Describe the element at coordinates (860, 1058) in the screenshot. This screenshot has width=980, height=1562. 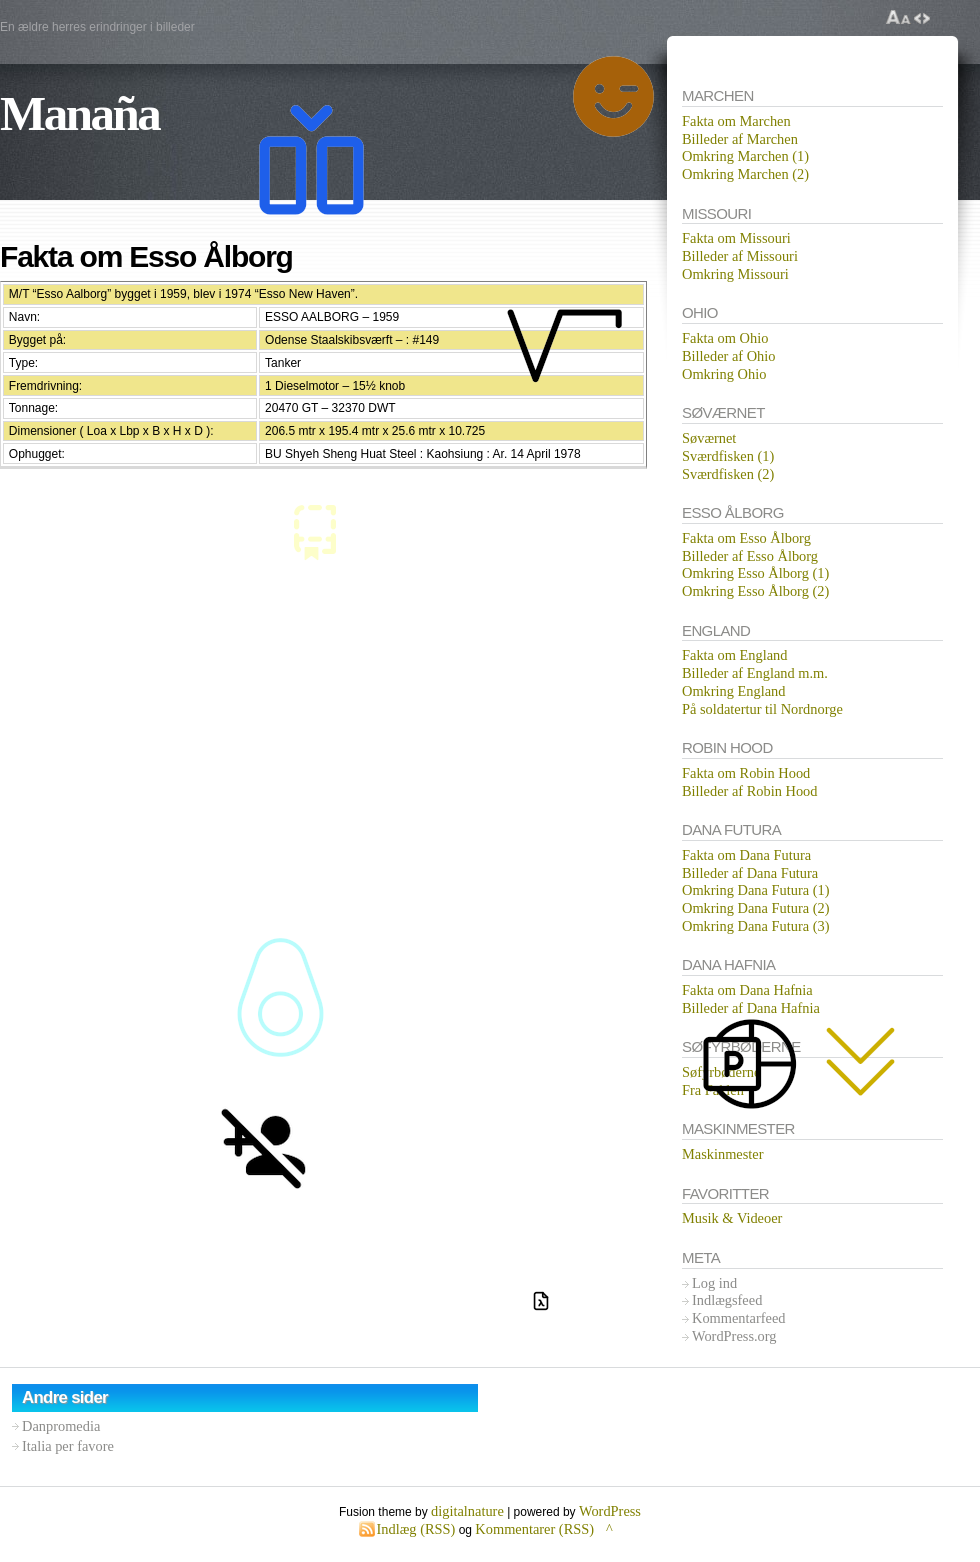
I see `expand to show more content below` at that location.